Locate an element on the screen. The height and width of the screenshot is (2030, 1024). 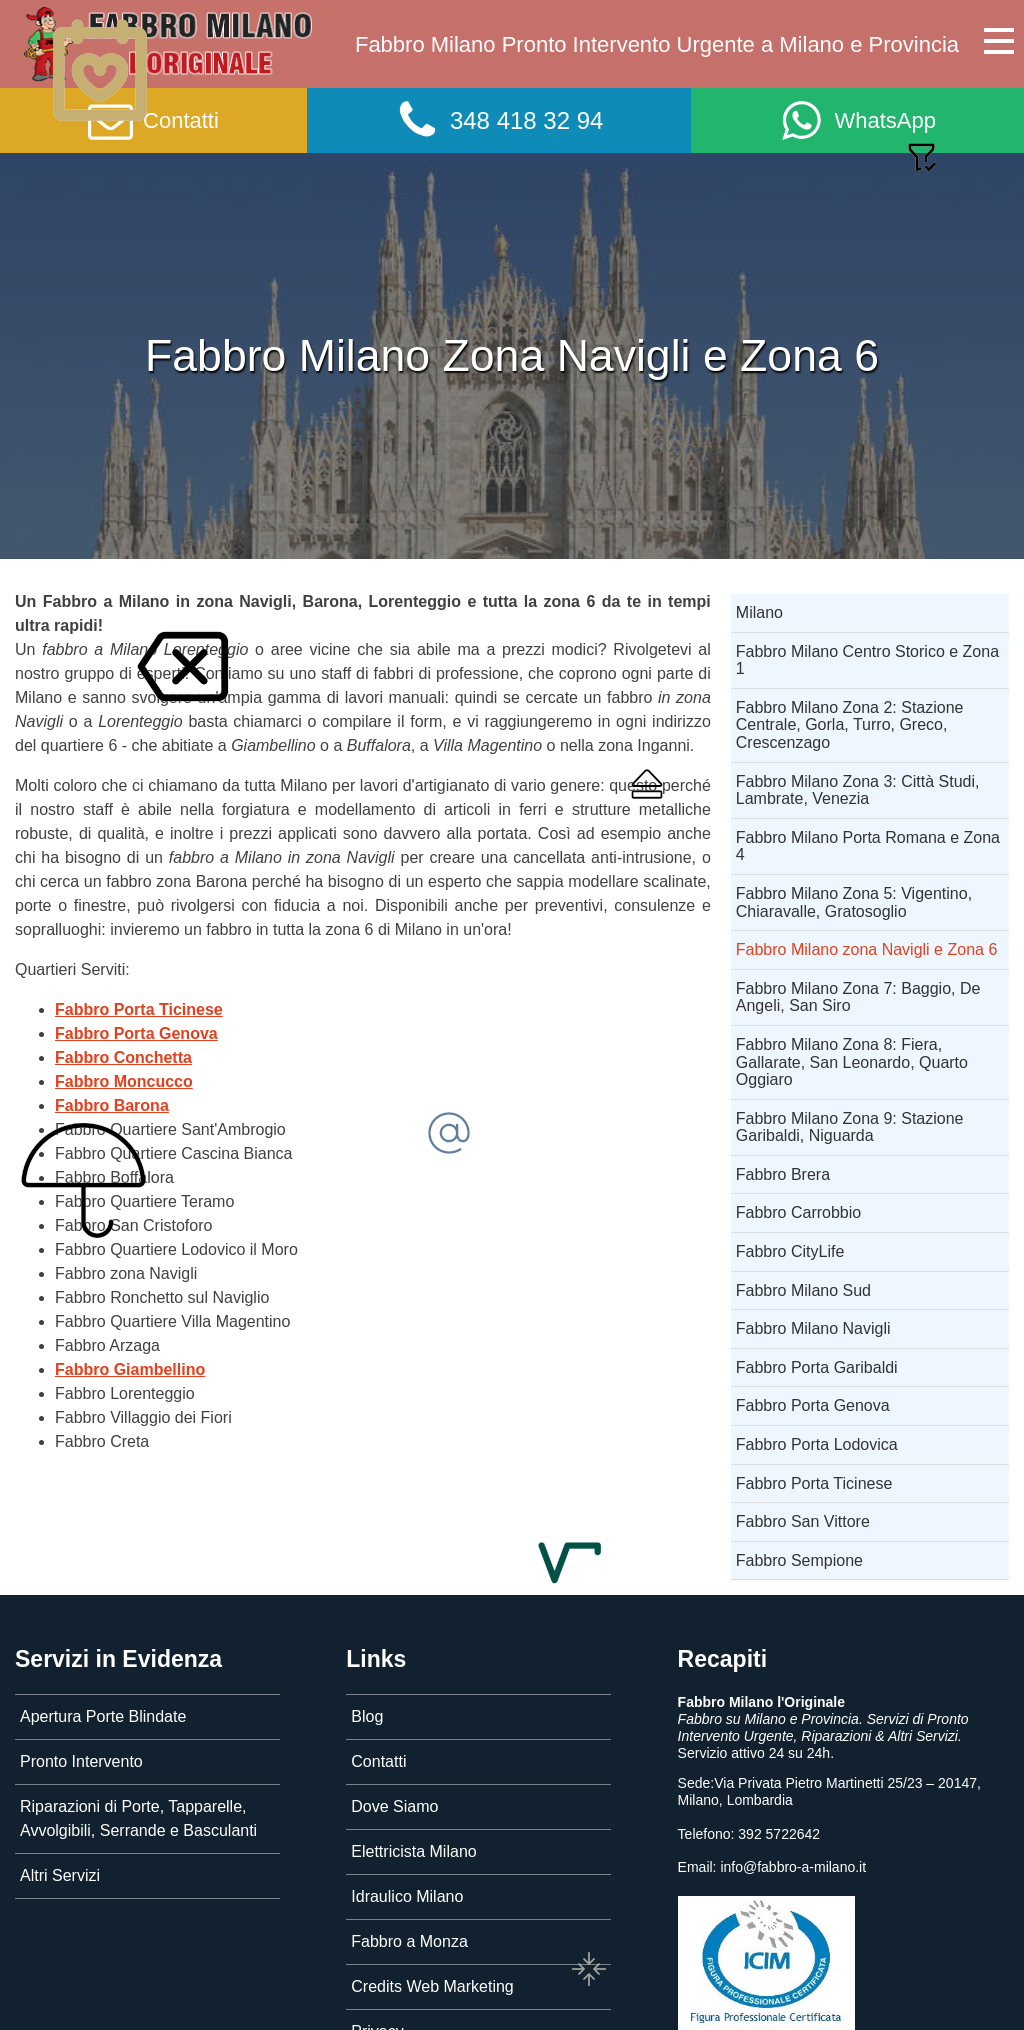
view favorite or loved events is located at coordinates (100, 74).